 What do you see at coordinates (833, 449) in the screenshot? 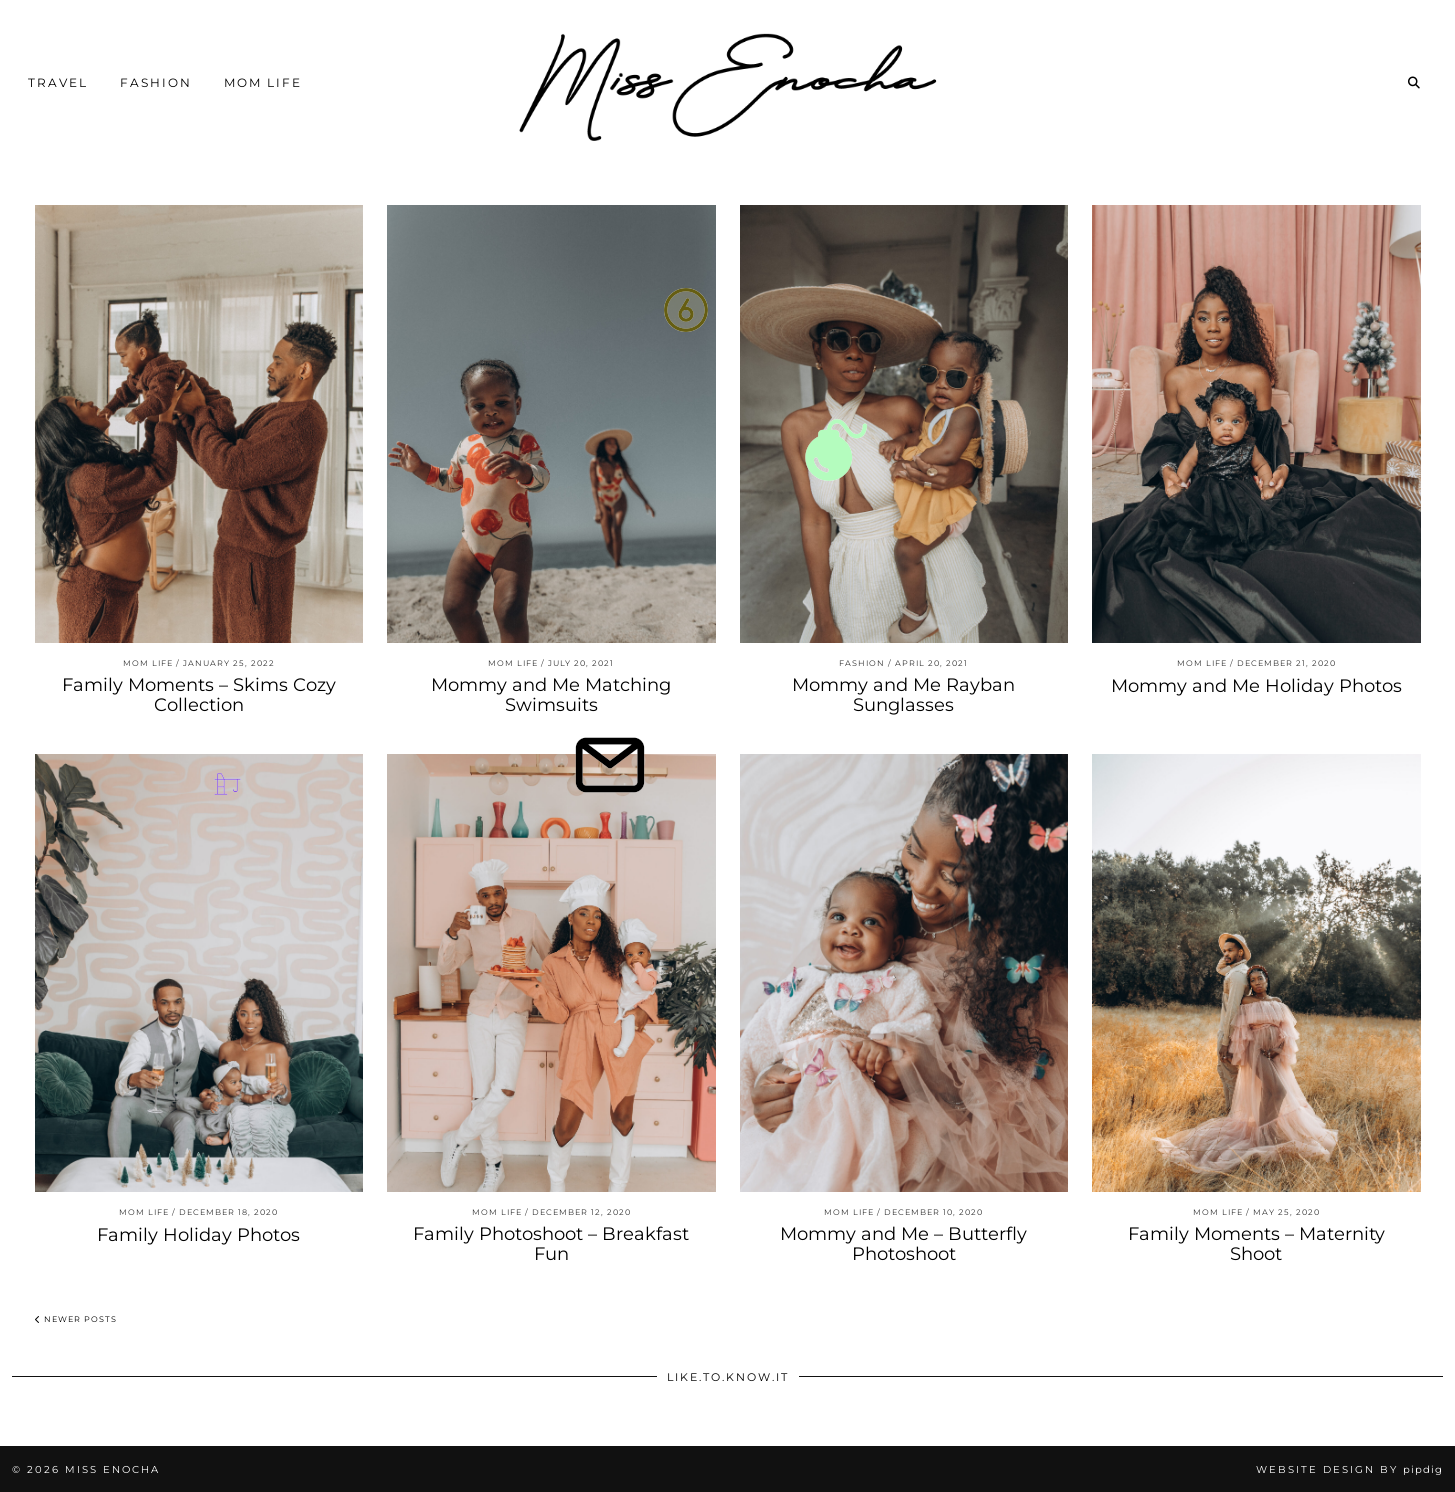
I see `indicates a destructive or dangerous action` at bounding box center [833, 449].